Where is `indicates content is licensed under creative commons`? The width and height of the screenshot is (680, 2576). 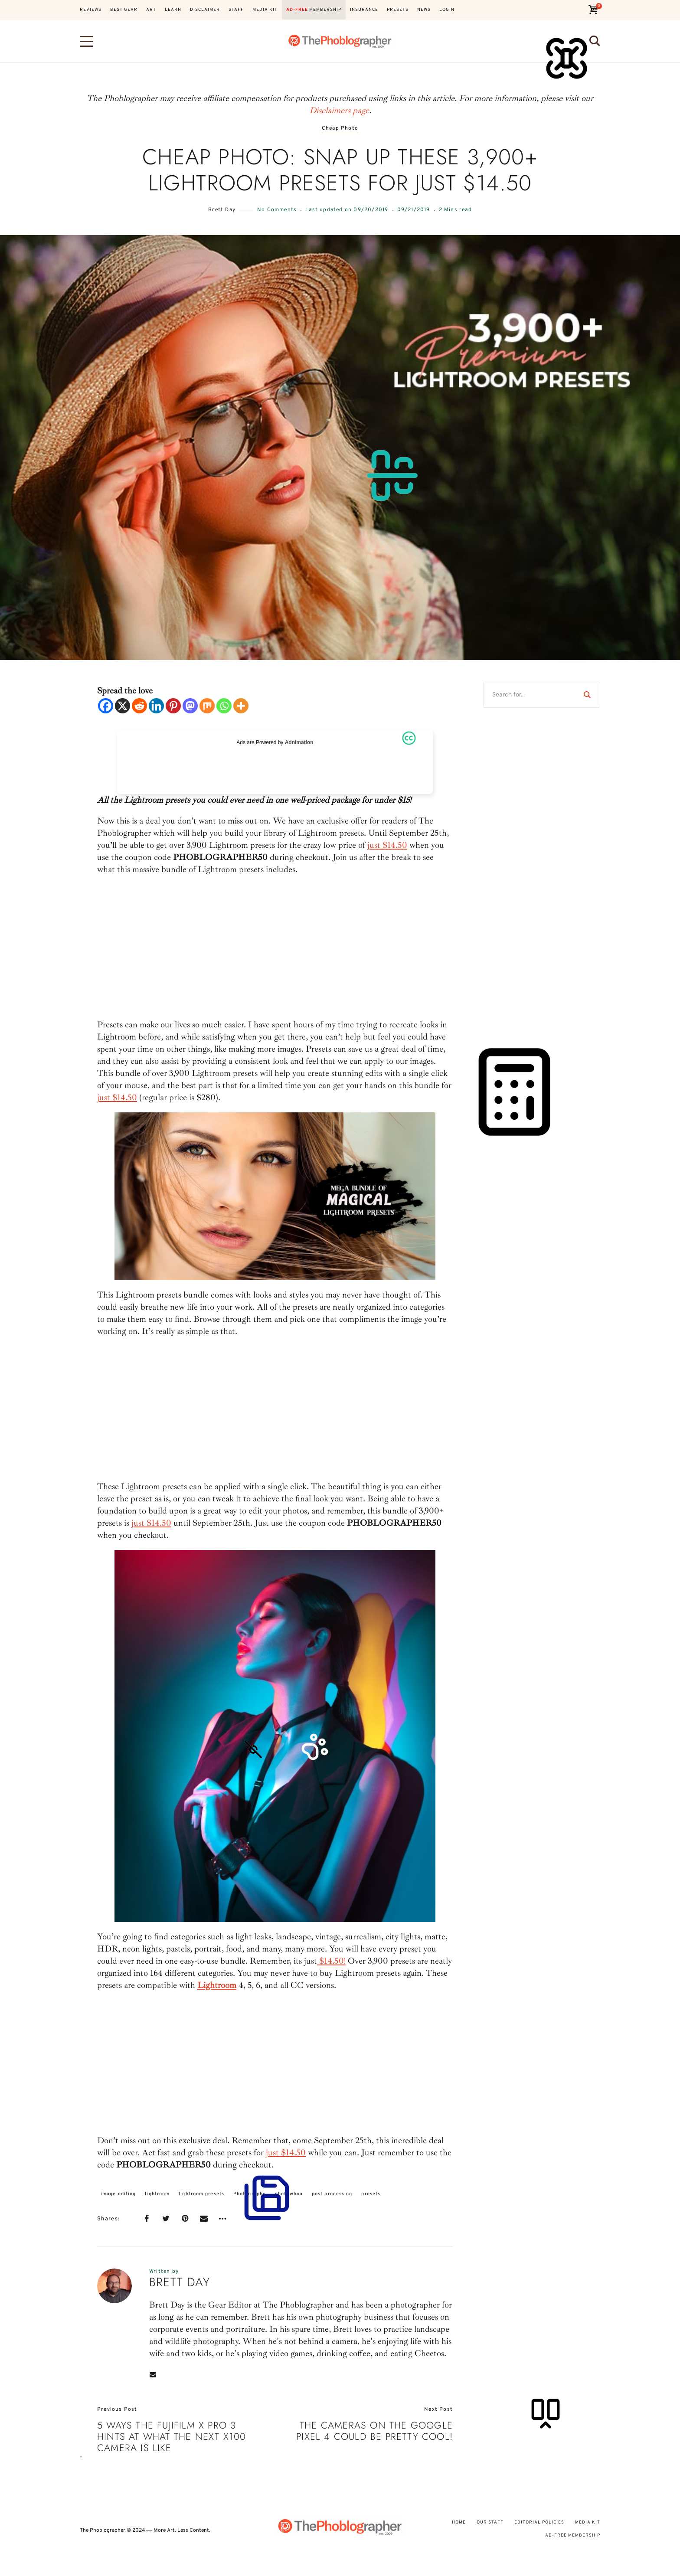
indicates content is licensed under creative commons is located at coordinates (409, 738).